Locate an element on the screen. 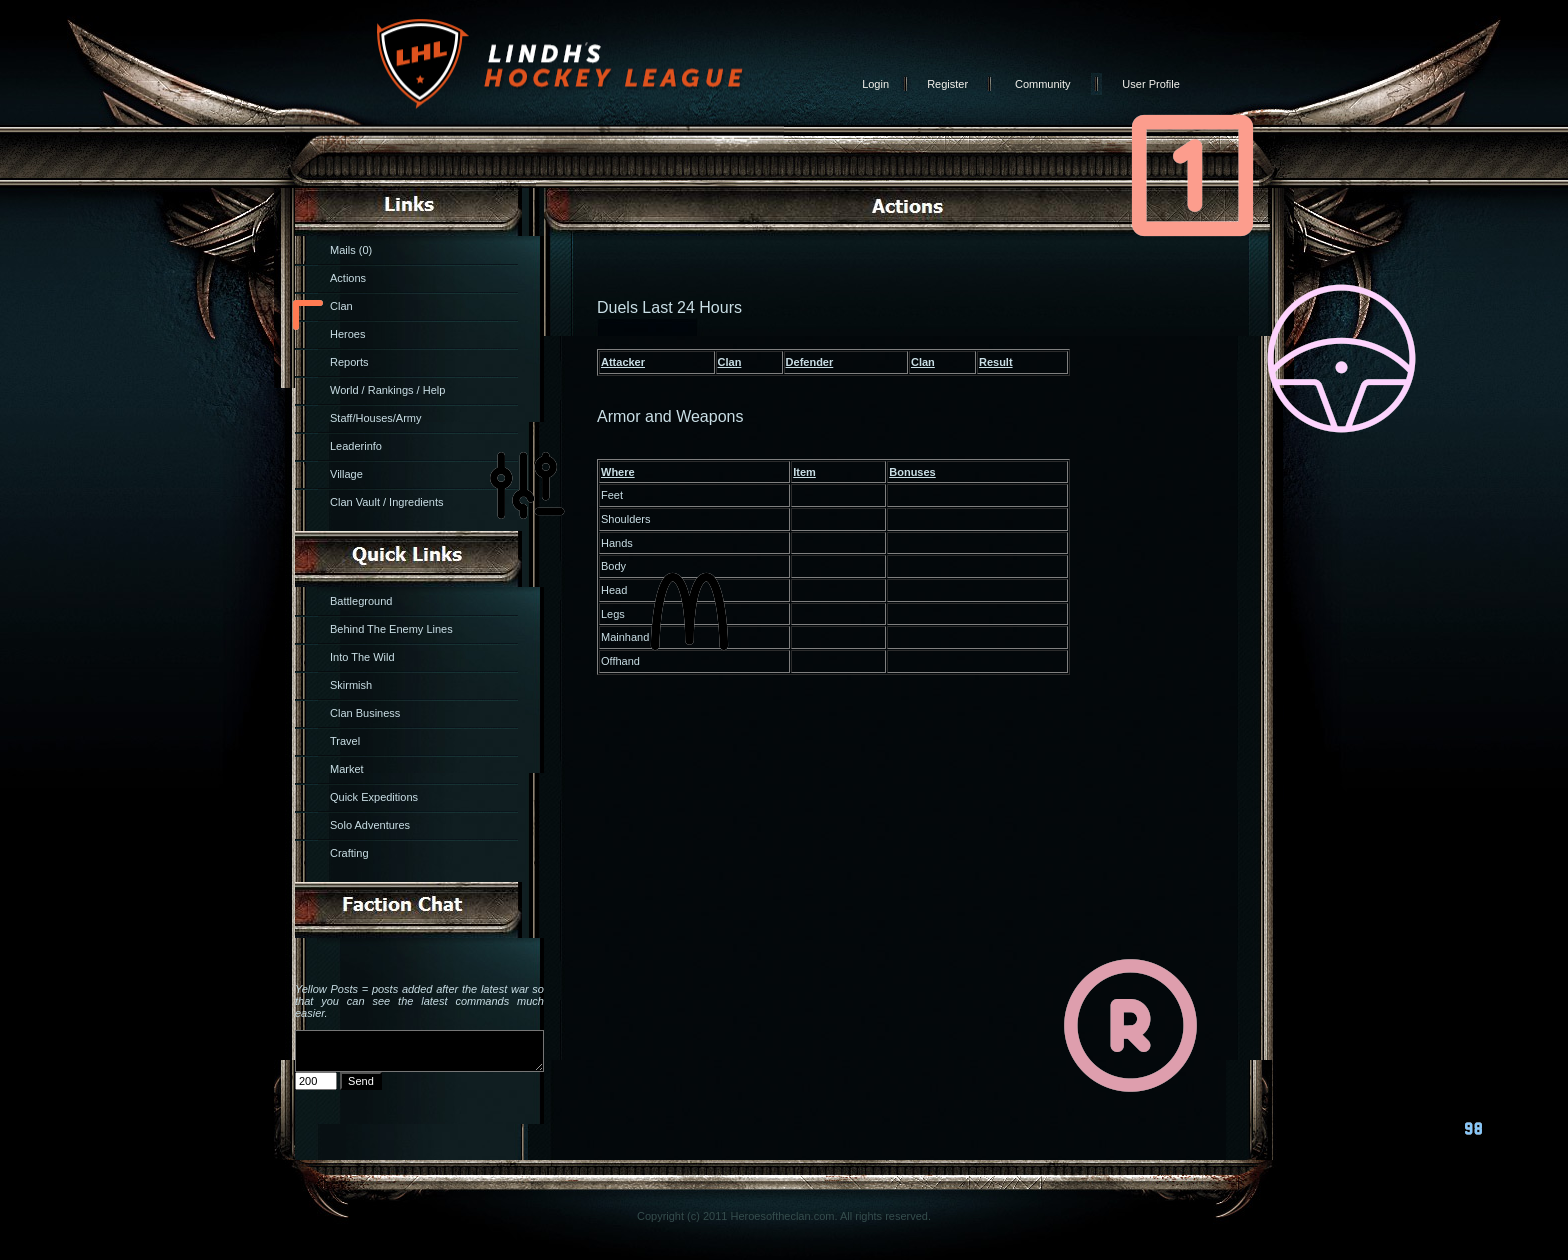  indicates first step in a sequence or process is located at coordinates (1192, 175).